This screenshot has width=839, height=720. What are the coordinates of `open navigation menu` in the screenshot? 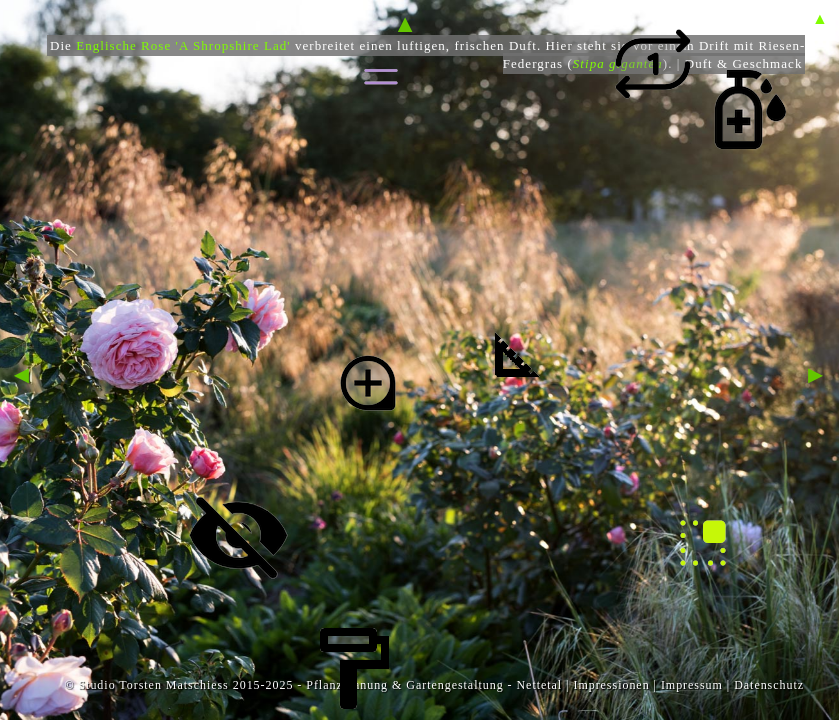 It's located at (381, 76).